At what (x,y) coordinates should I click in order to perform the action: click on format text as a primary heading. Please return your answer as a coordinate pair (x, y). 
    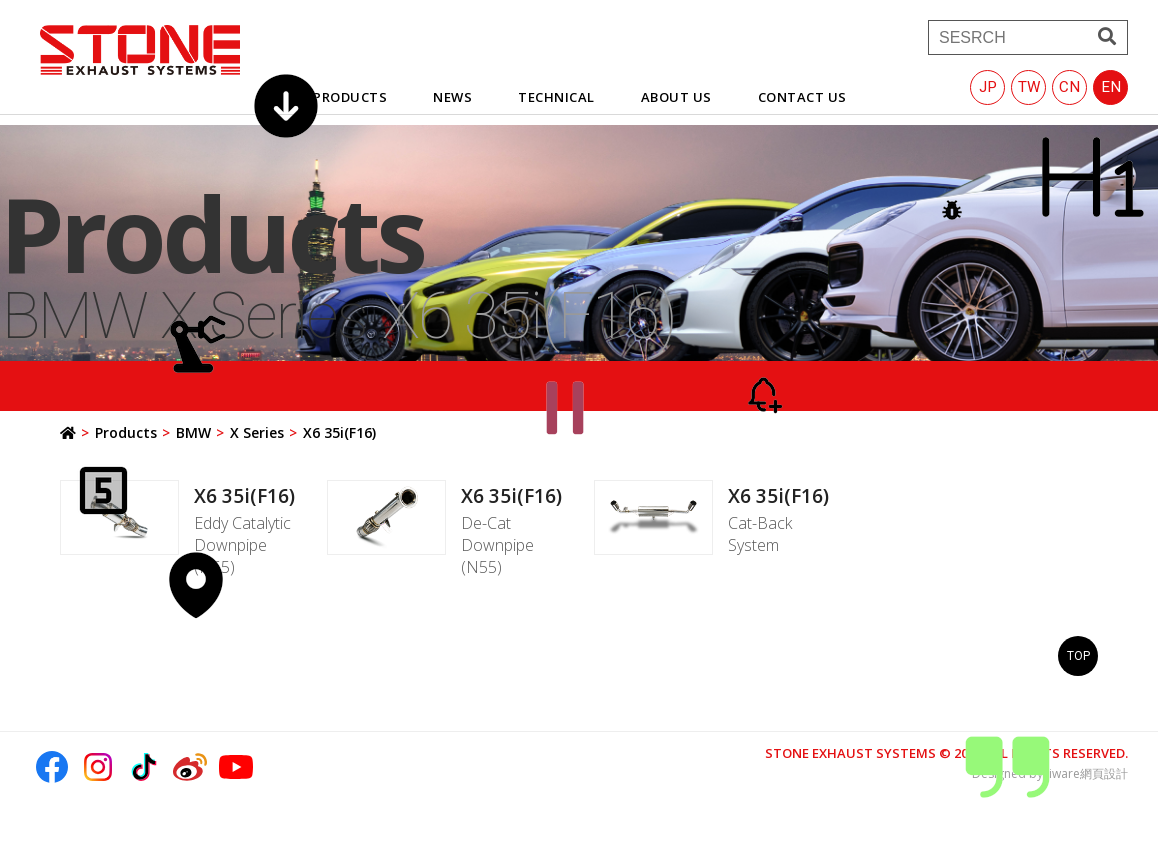
    Looking at the image, I should click on (1093, 177).